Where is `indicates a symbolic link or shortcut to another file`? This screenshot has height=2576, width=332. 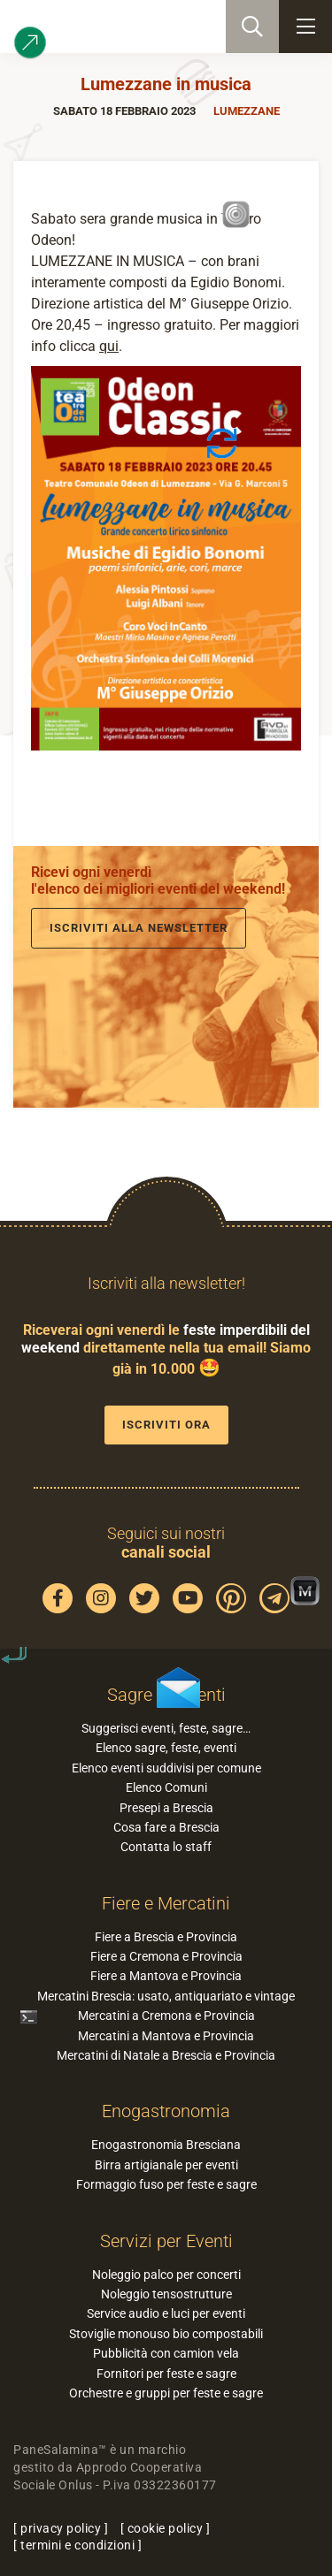
indicates a symbolic link or shortcut to another file is located at coordinates (30, 42).